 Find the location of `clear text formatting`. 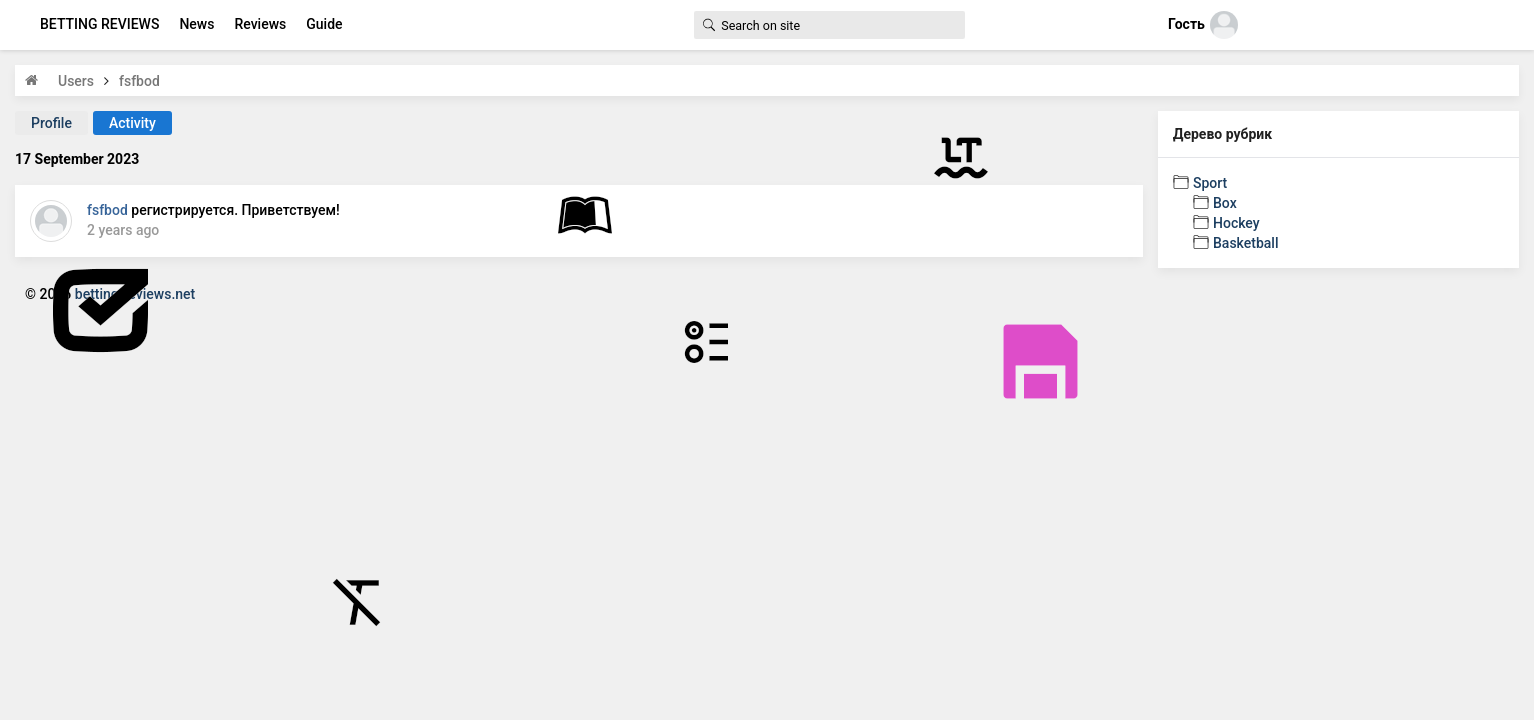

clear text formatting is located at coordinates (356, 602).